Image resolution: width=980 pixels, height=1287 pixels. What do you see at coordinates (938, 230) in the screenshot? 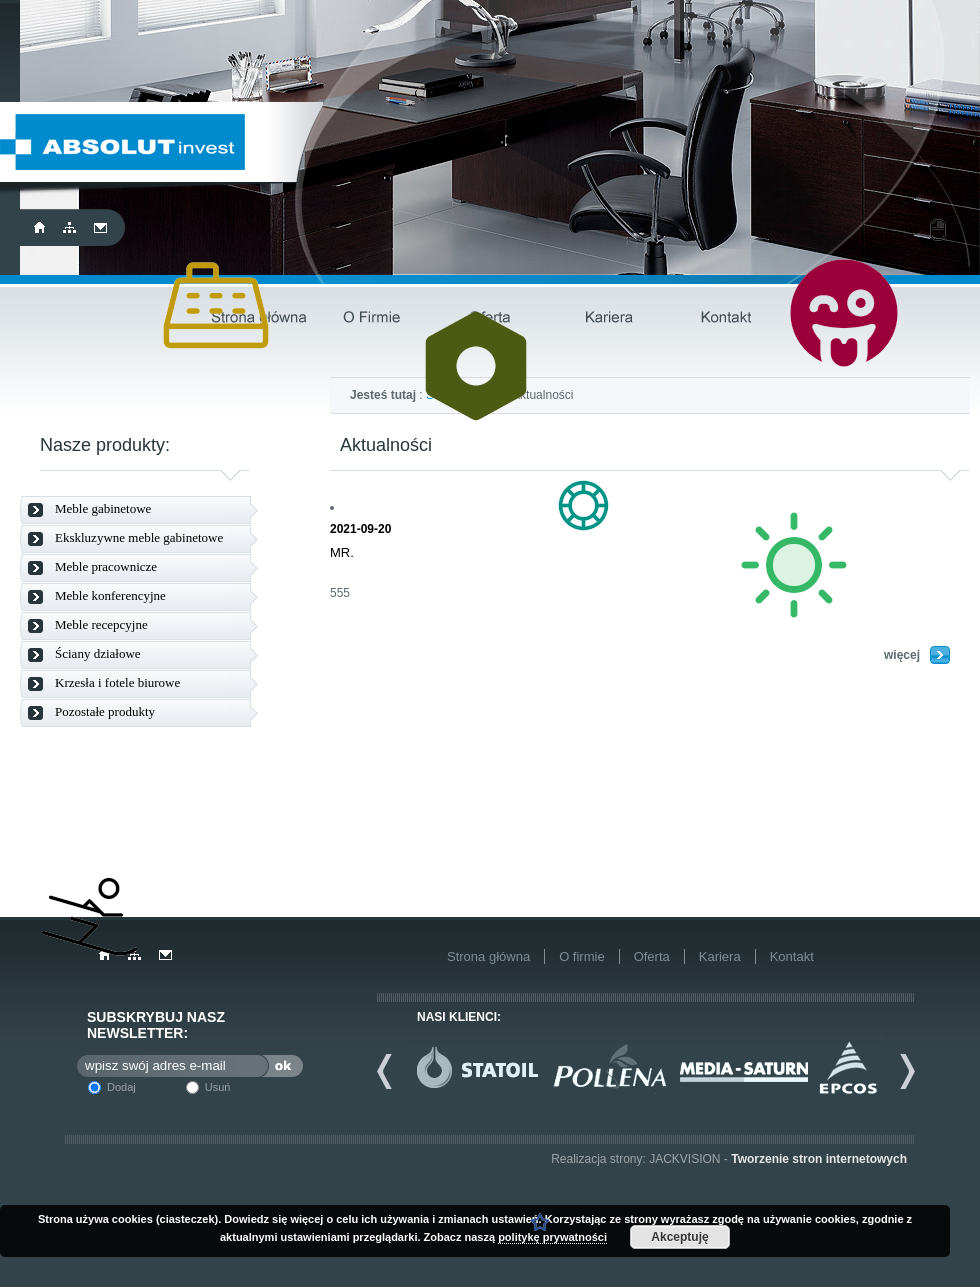
I see `perform a right-click action` at bounding box center [938, 230].